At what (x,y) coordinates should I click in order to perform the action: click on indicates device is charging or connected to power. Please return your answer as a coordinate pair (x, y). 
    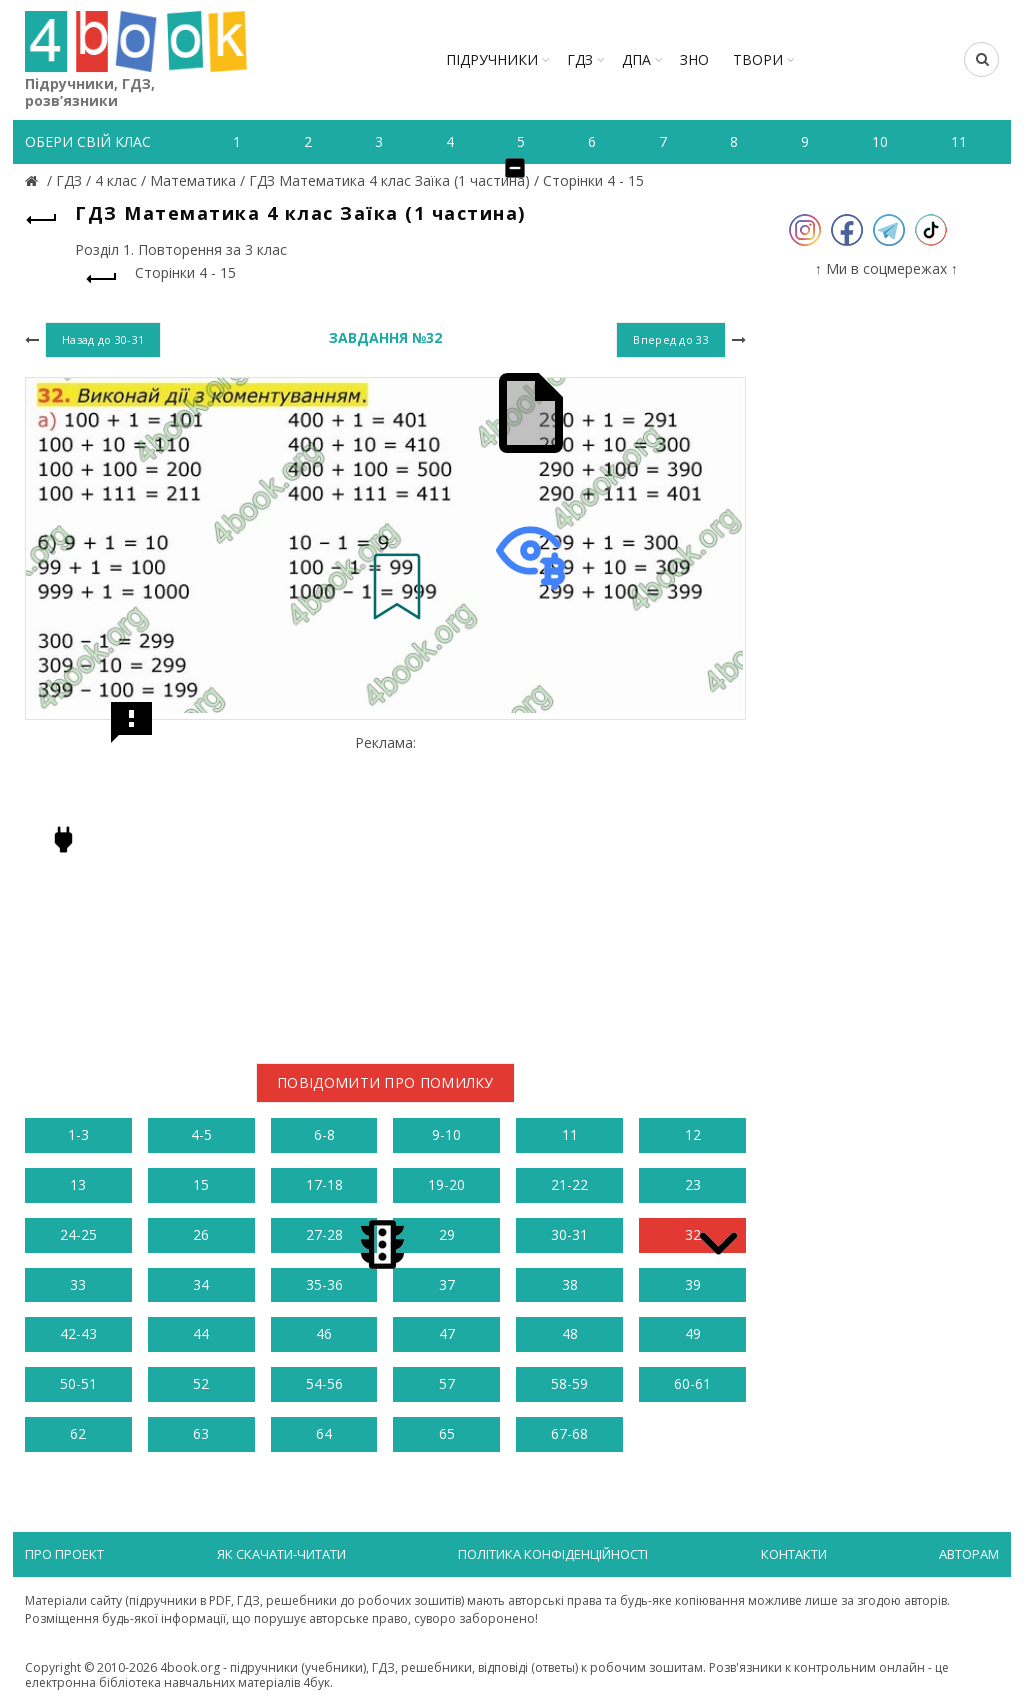
    Looking at the image, I should click on (63, 839).